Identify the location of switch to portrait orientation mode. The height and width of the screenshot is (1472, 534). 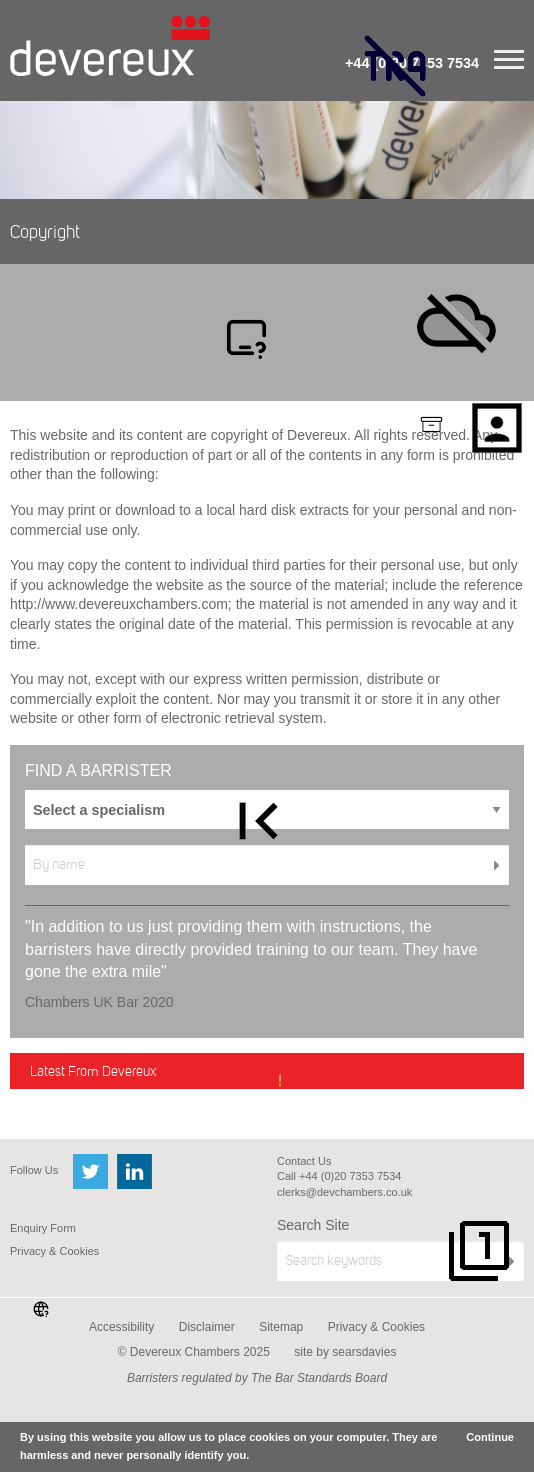
(497, 428).